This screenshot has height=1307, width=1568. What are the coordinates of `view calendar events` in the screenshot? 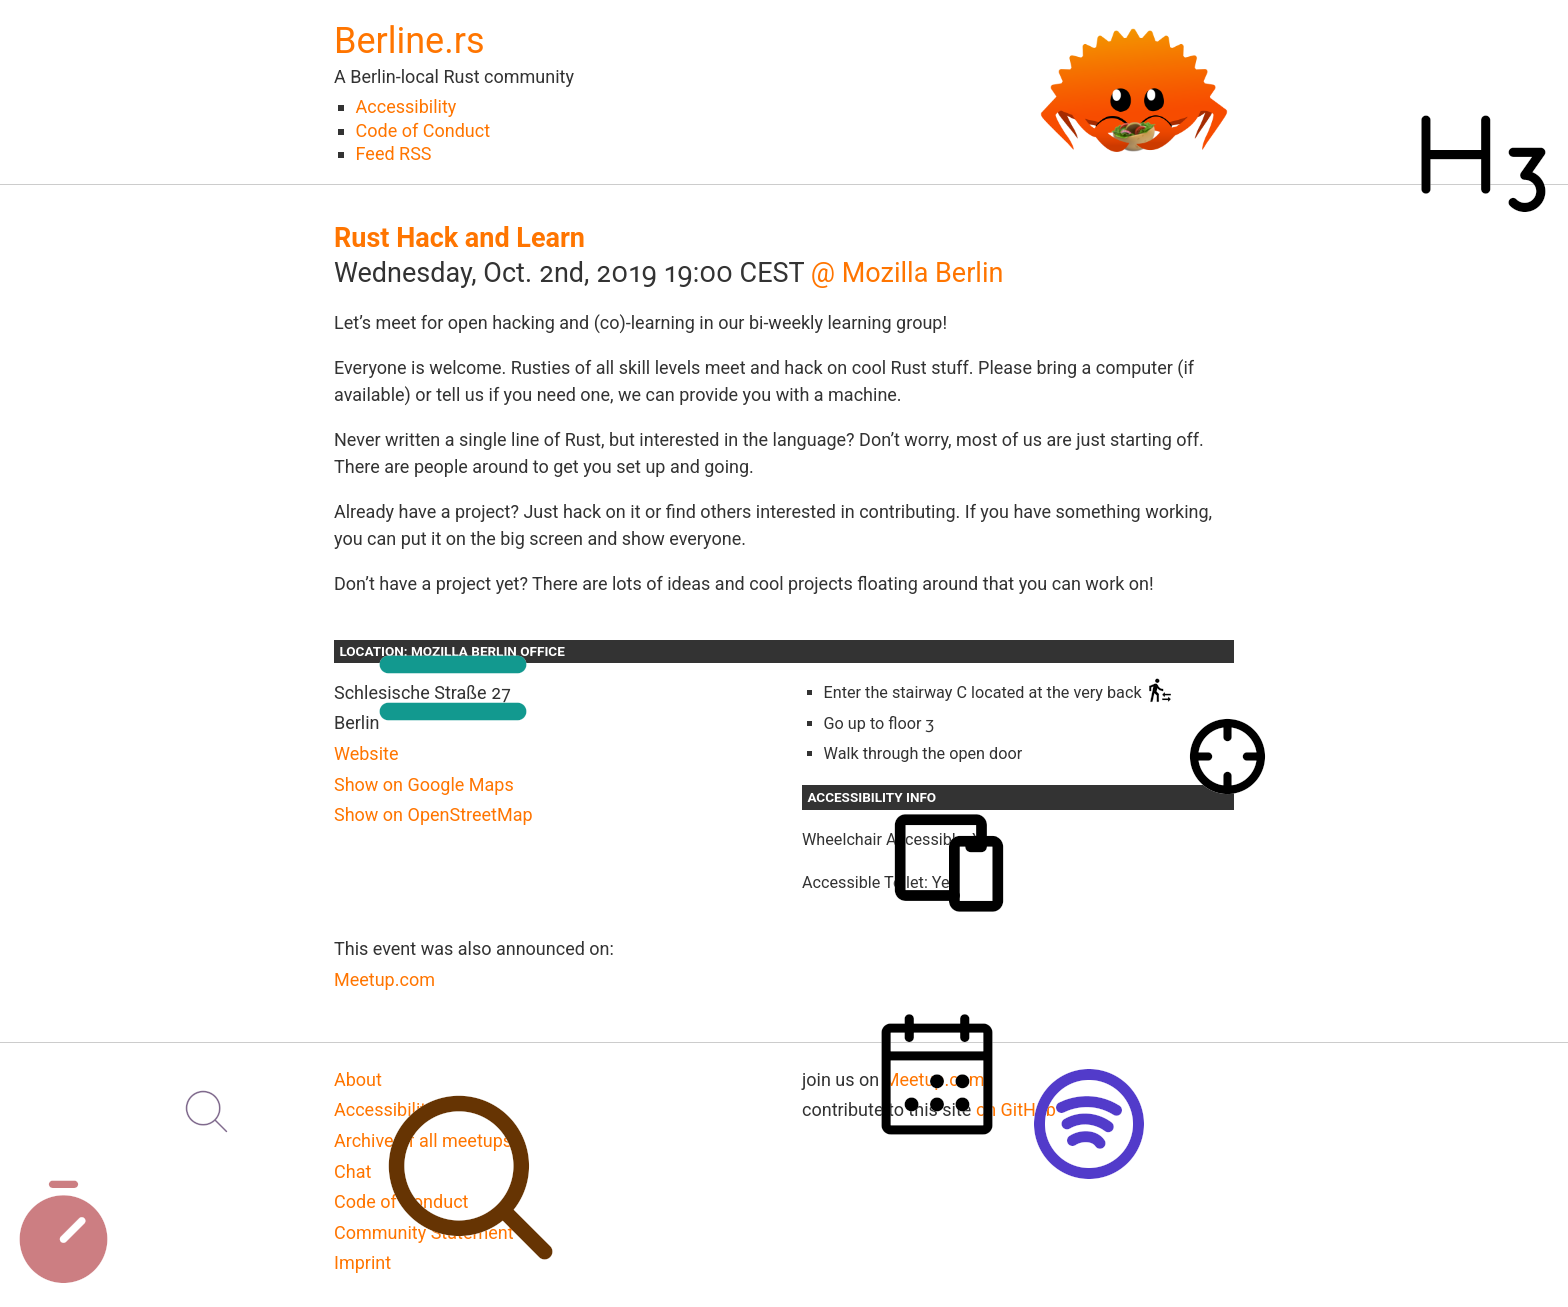 It's located at (937, 1079).